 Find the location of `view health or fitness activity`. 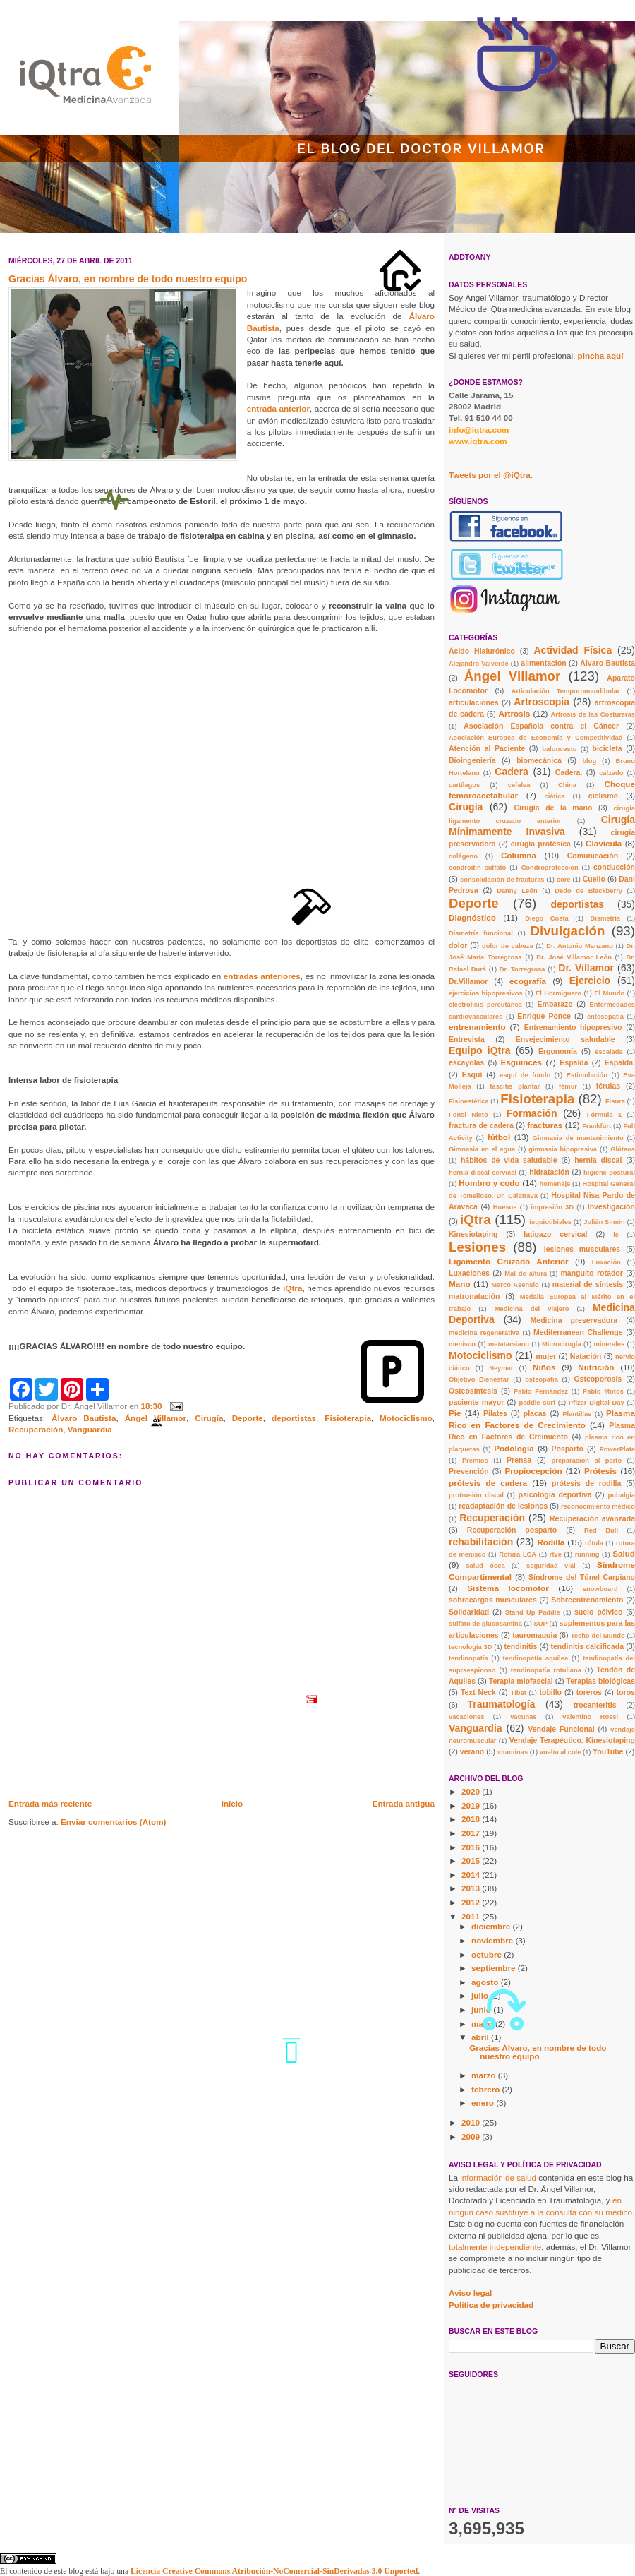

view health or fitness activity is located at coordinates (114, 500).